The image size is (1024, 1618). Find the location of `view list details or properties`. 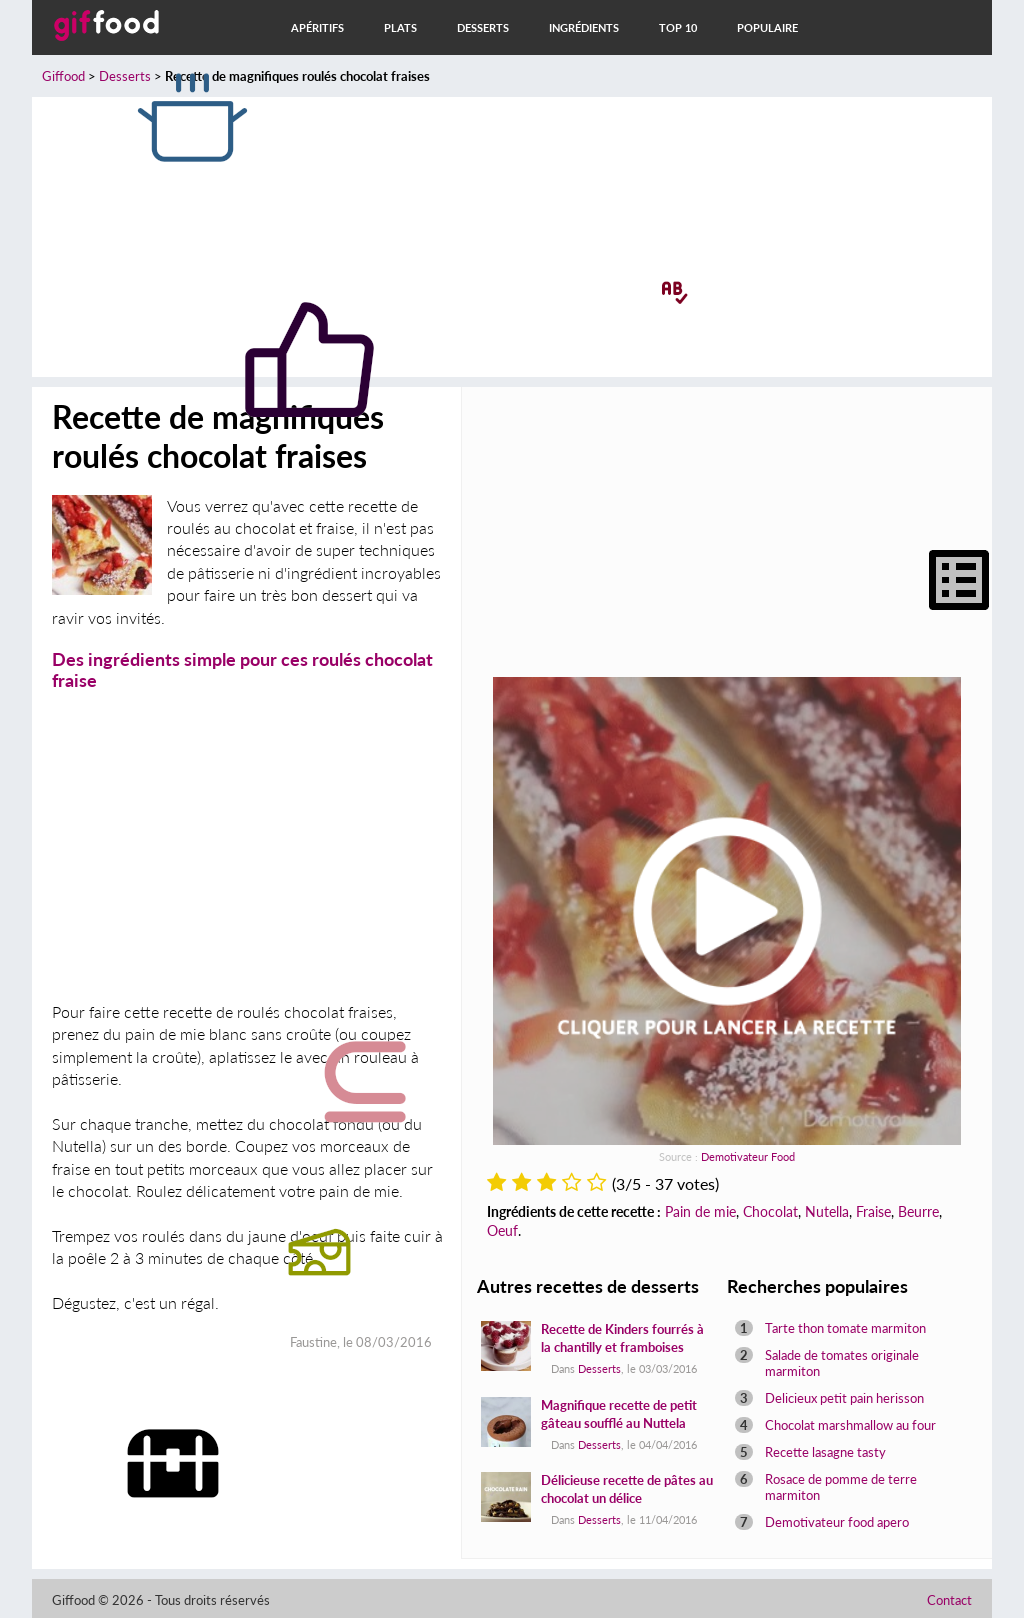

view list details or properties is located at coordinates (959, 580).